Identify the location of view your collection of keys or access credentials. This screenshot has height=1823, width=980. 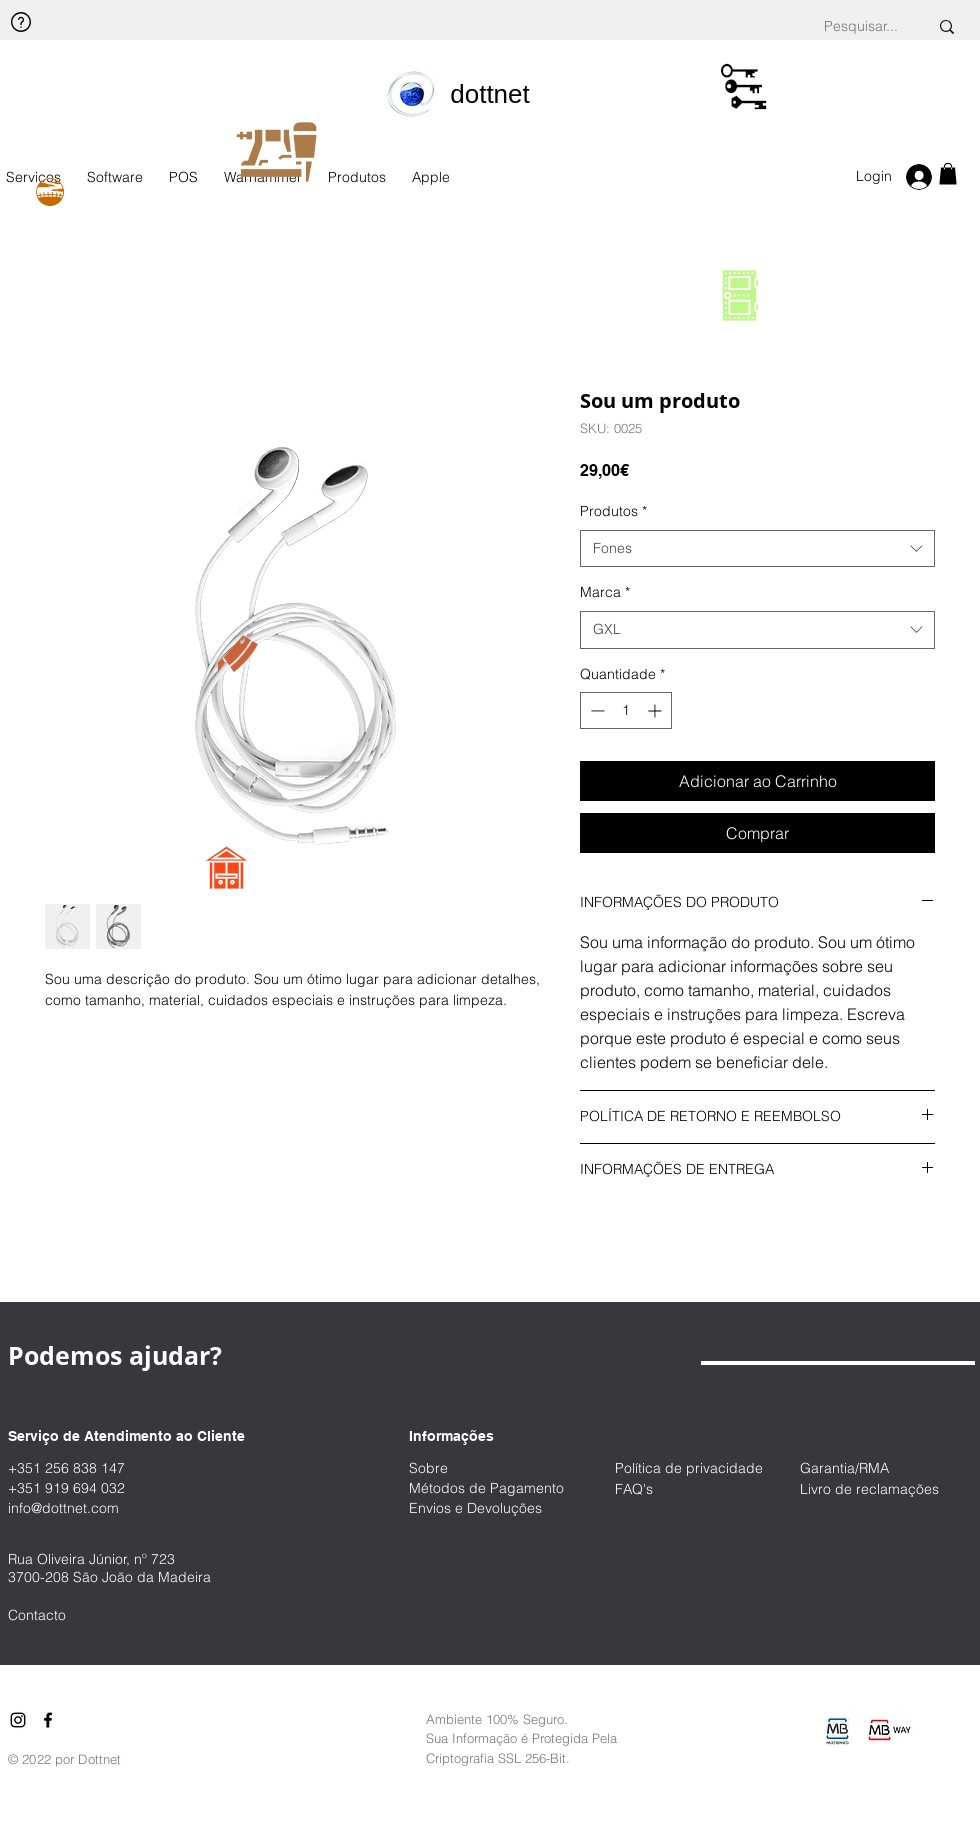
(743, 86).